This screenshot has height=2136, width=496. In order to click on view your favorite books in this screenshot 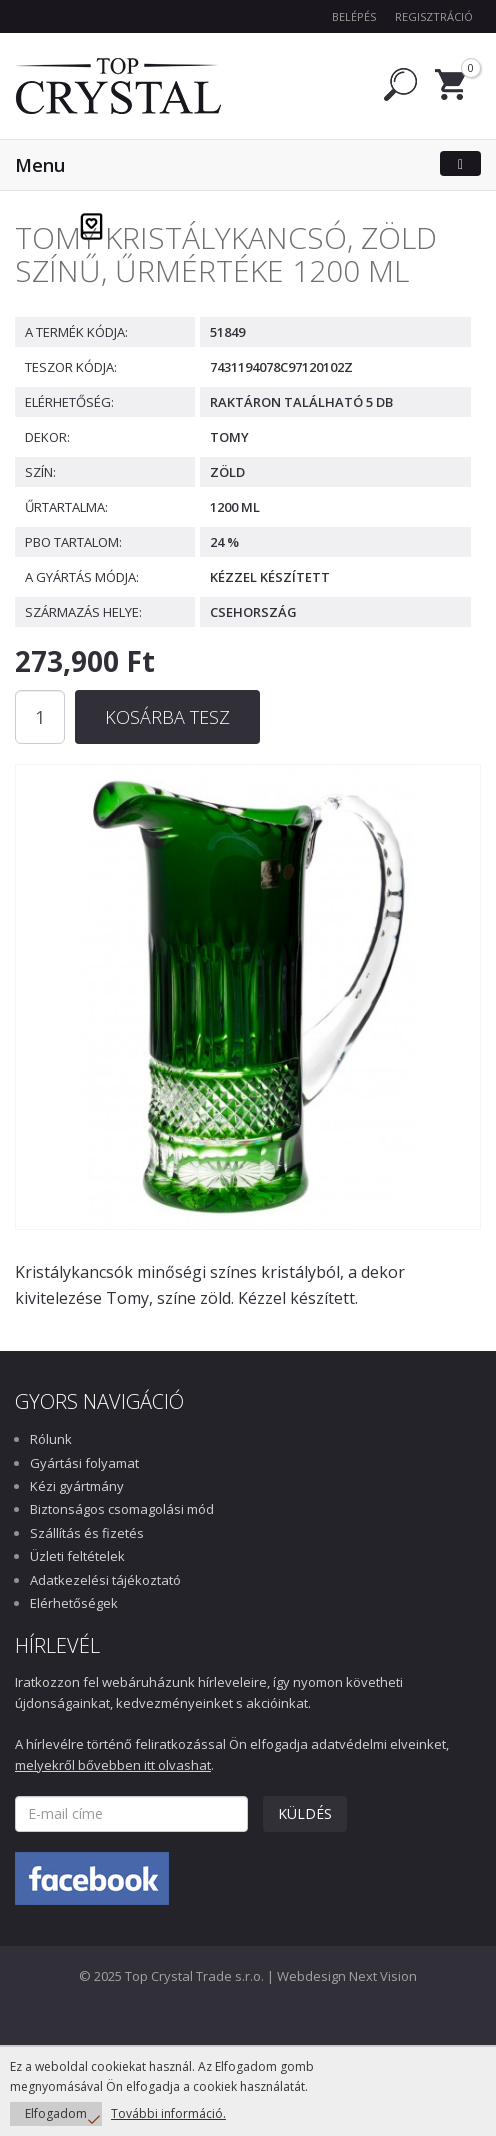, I will do `click(91, 226)`.